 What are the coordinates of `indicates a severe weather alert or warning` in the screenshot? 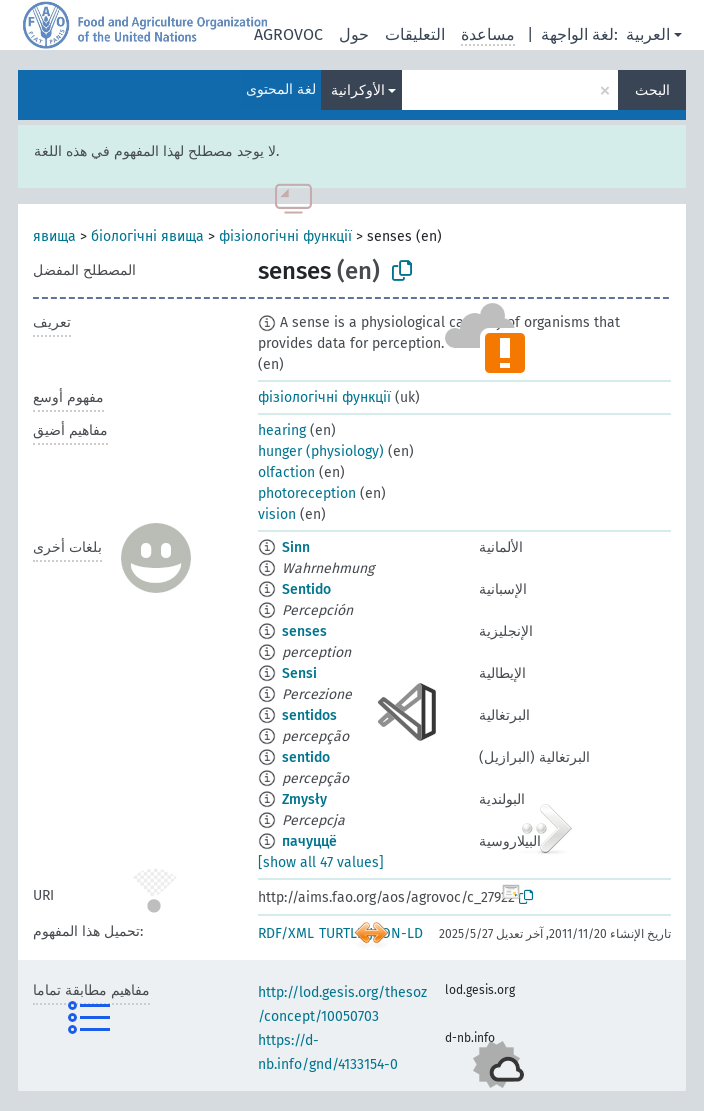 It's located at (485, 333).